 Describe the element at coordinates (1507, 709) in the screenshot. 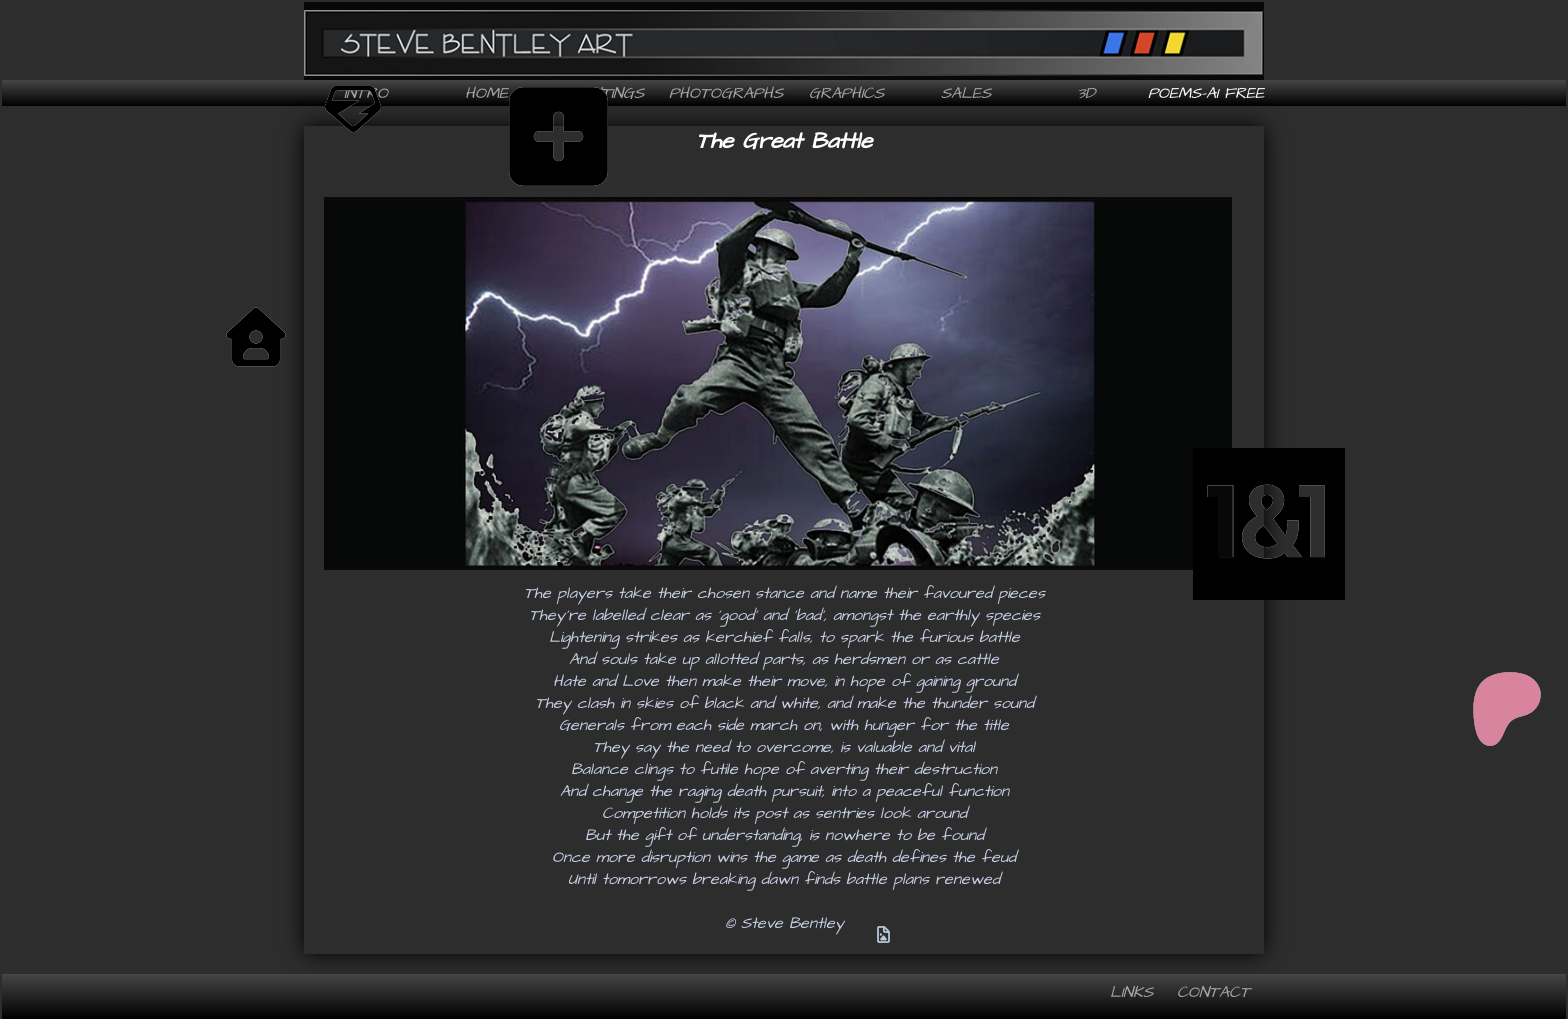

I see `link to patreon profile` at that location.